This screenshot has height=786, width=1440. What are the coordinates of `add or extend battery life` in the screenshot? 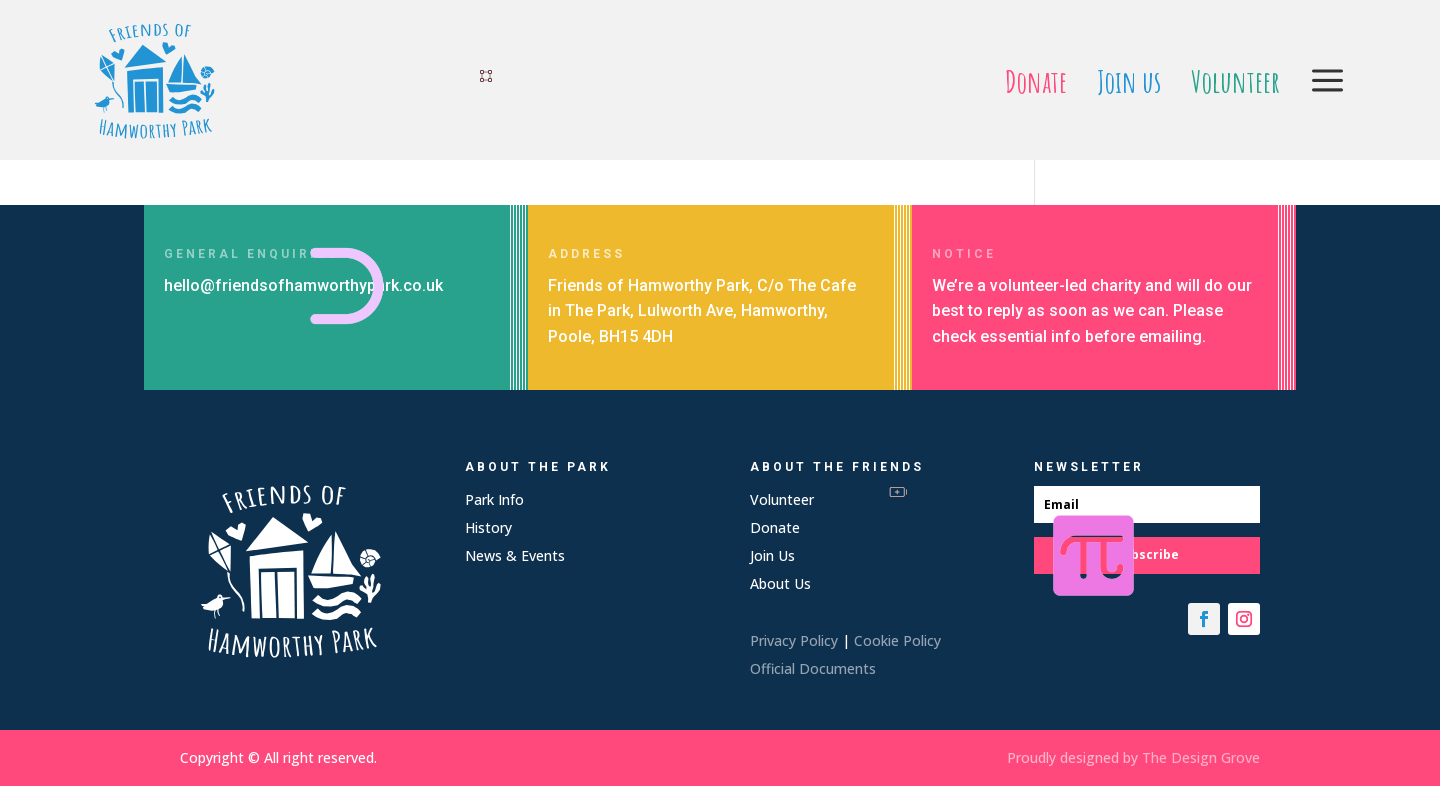 It's located at (898, 492).